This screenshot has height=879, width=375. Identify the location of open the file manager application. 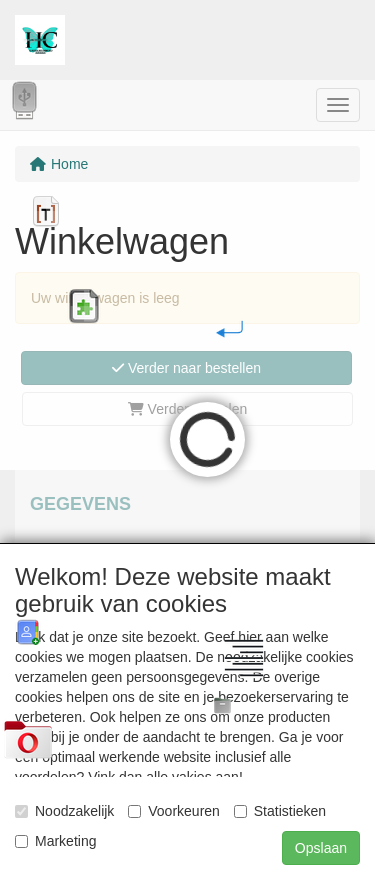
(222, 705).